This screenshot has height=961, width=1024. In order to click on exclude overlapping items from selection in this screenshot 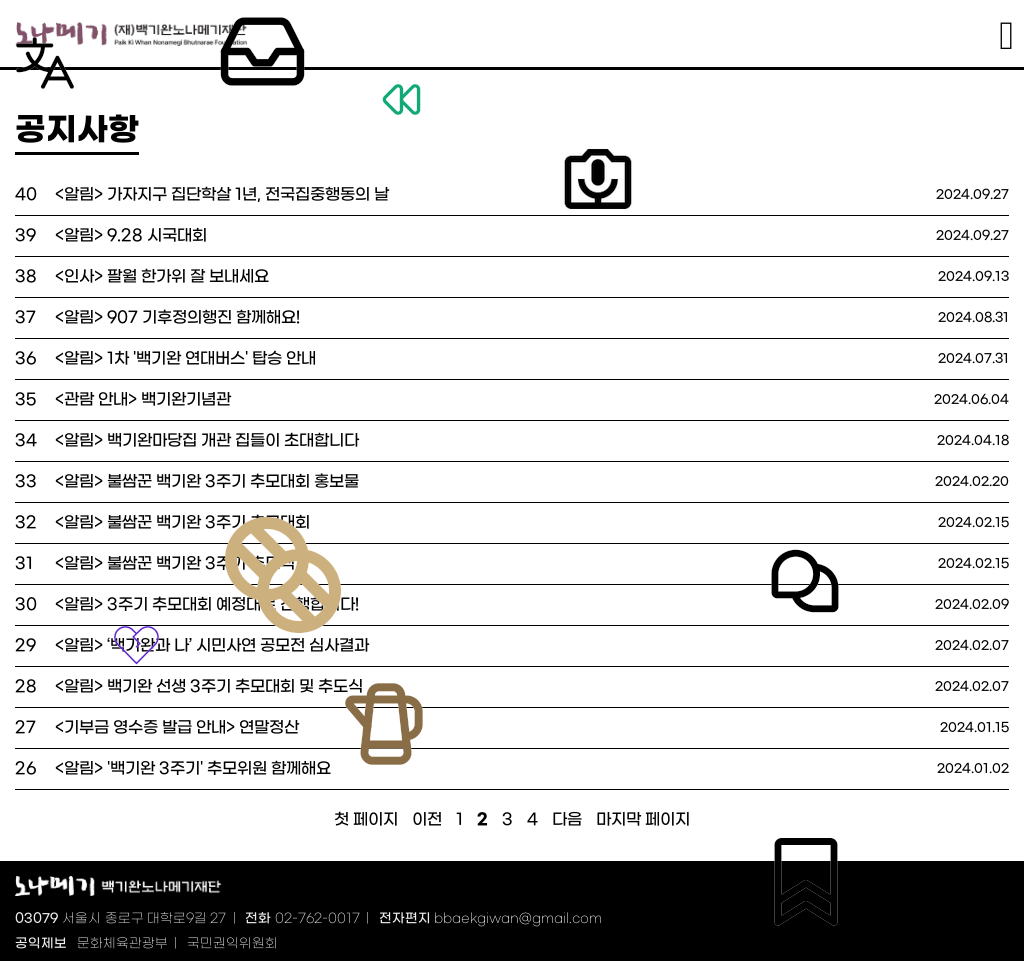, I will do `click(283, 575)`.